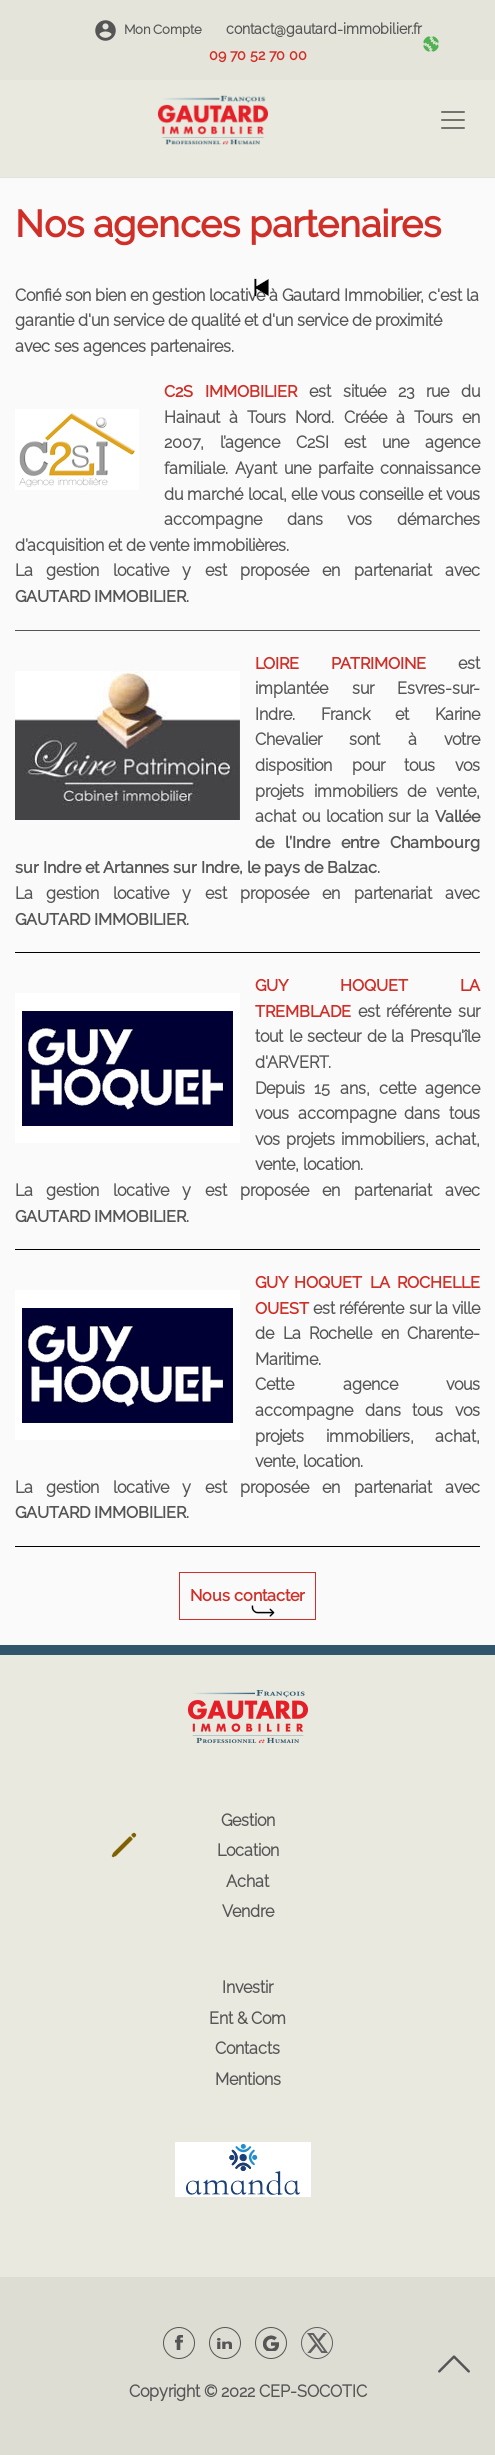 The height and width of the screenshot is (2455, 495). I want to click on view baseball scores or stats, so click(431, 44).